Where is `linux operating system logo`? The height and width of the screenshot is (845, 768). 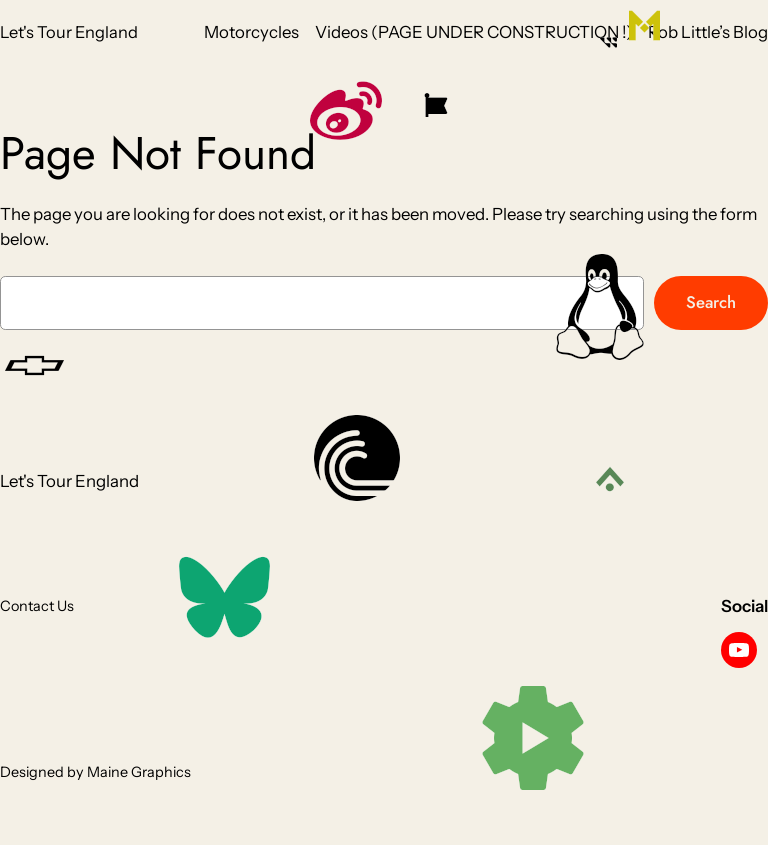 linux operating system logo is located at coordinates (600, 307).